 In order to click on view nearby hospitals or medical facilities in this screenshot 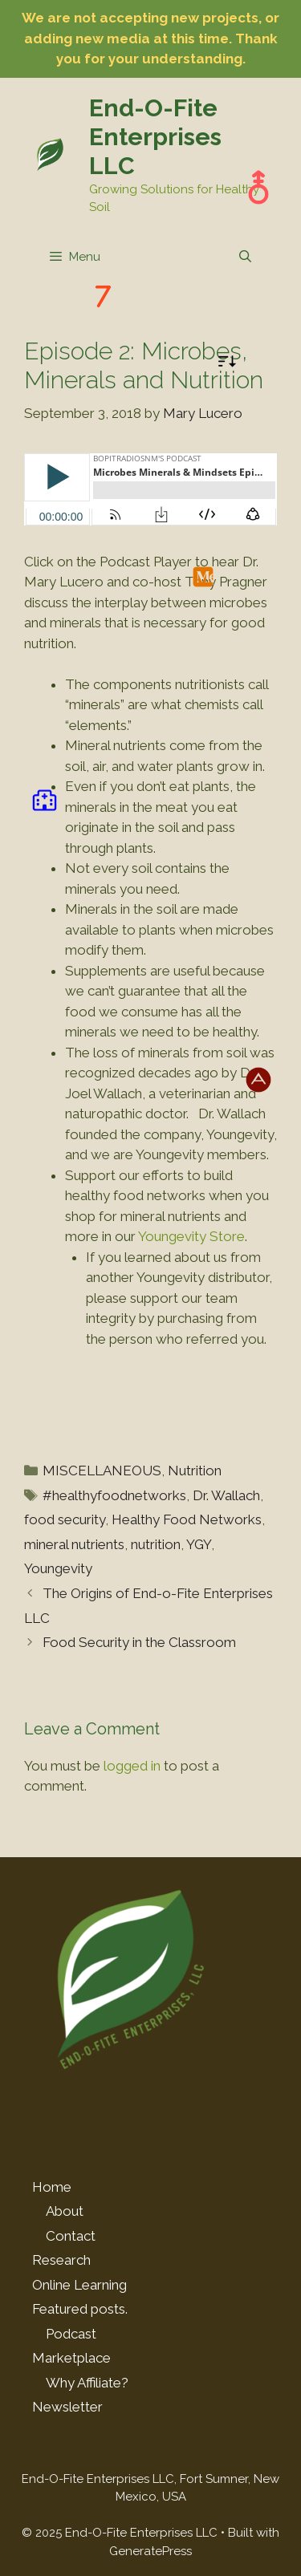, I will do `click(44, 800)`.